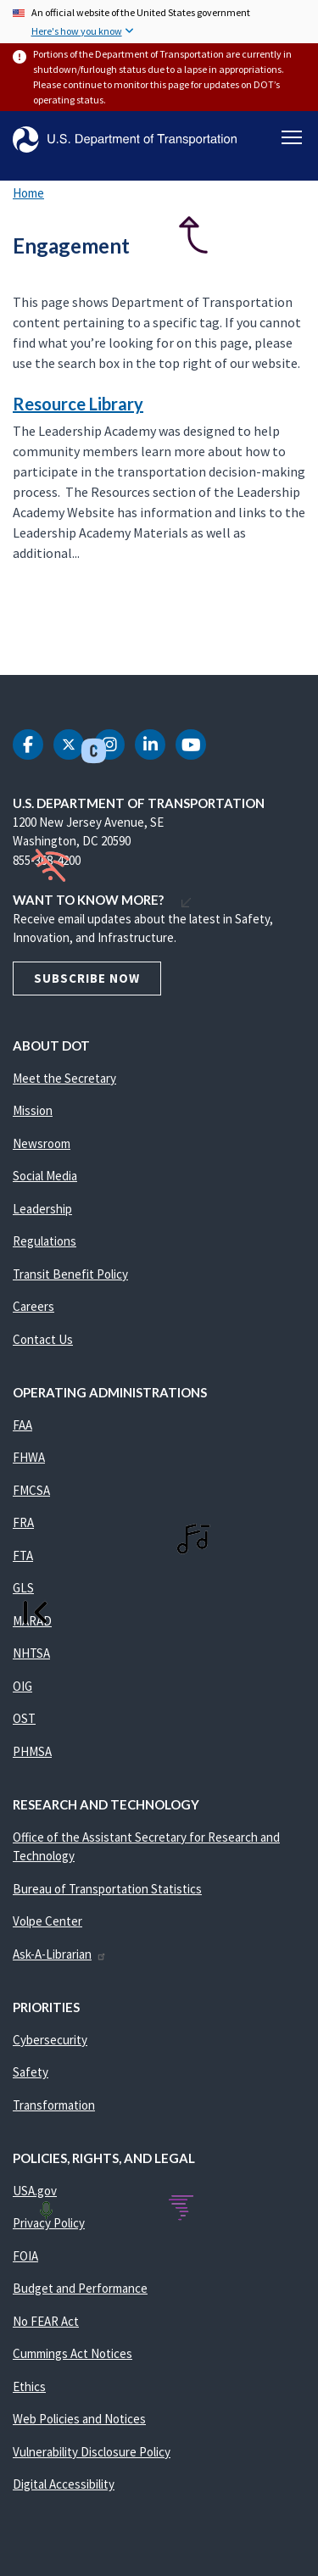 The width and height of the screenshot is (318, 2576). What do you see at coordinates (186, 902) in the screenshot?
I see `navigate to the bottom-left corner` at bounding box center [186, 902].